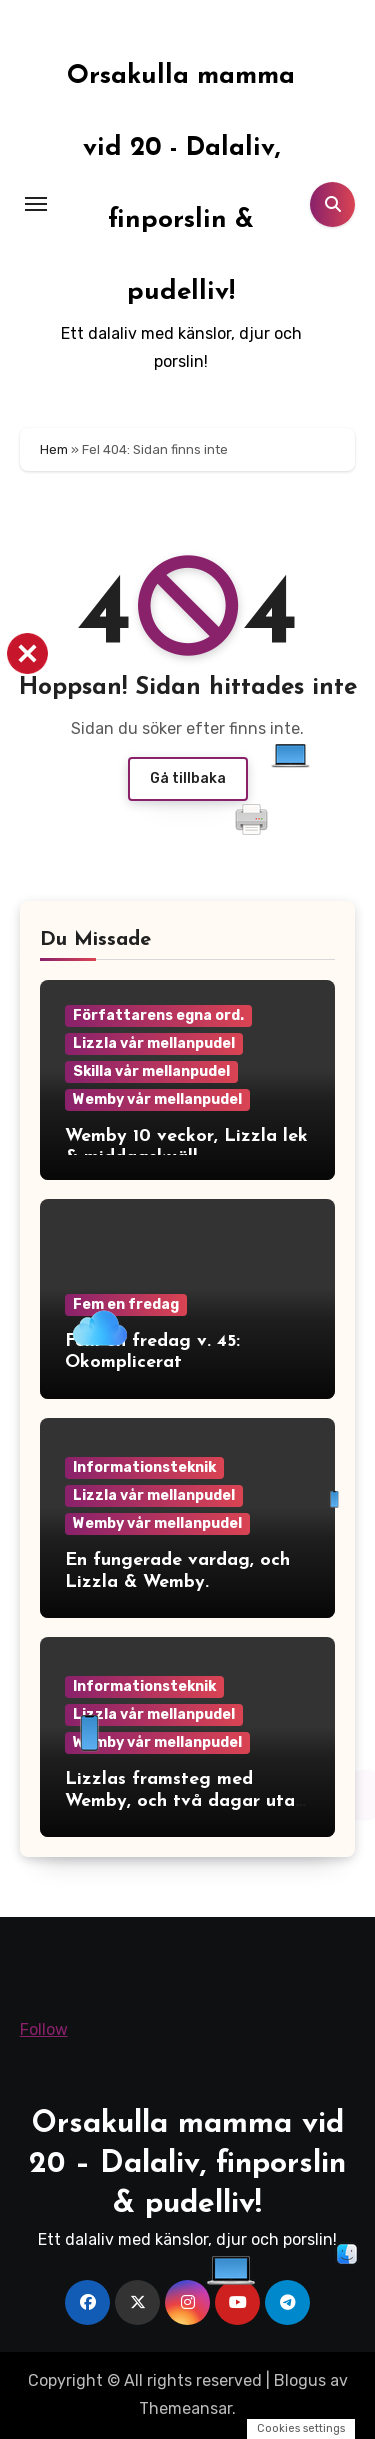 Image resolution: width=375 pixels, height=2439 pixels. I want to click on iPhone 14 device icon, so click(334, 1499).